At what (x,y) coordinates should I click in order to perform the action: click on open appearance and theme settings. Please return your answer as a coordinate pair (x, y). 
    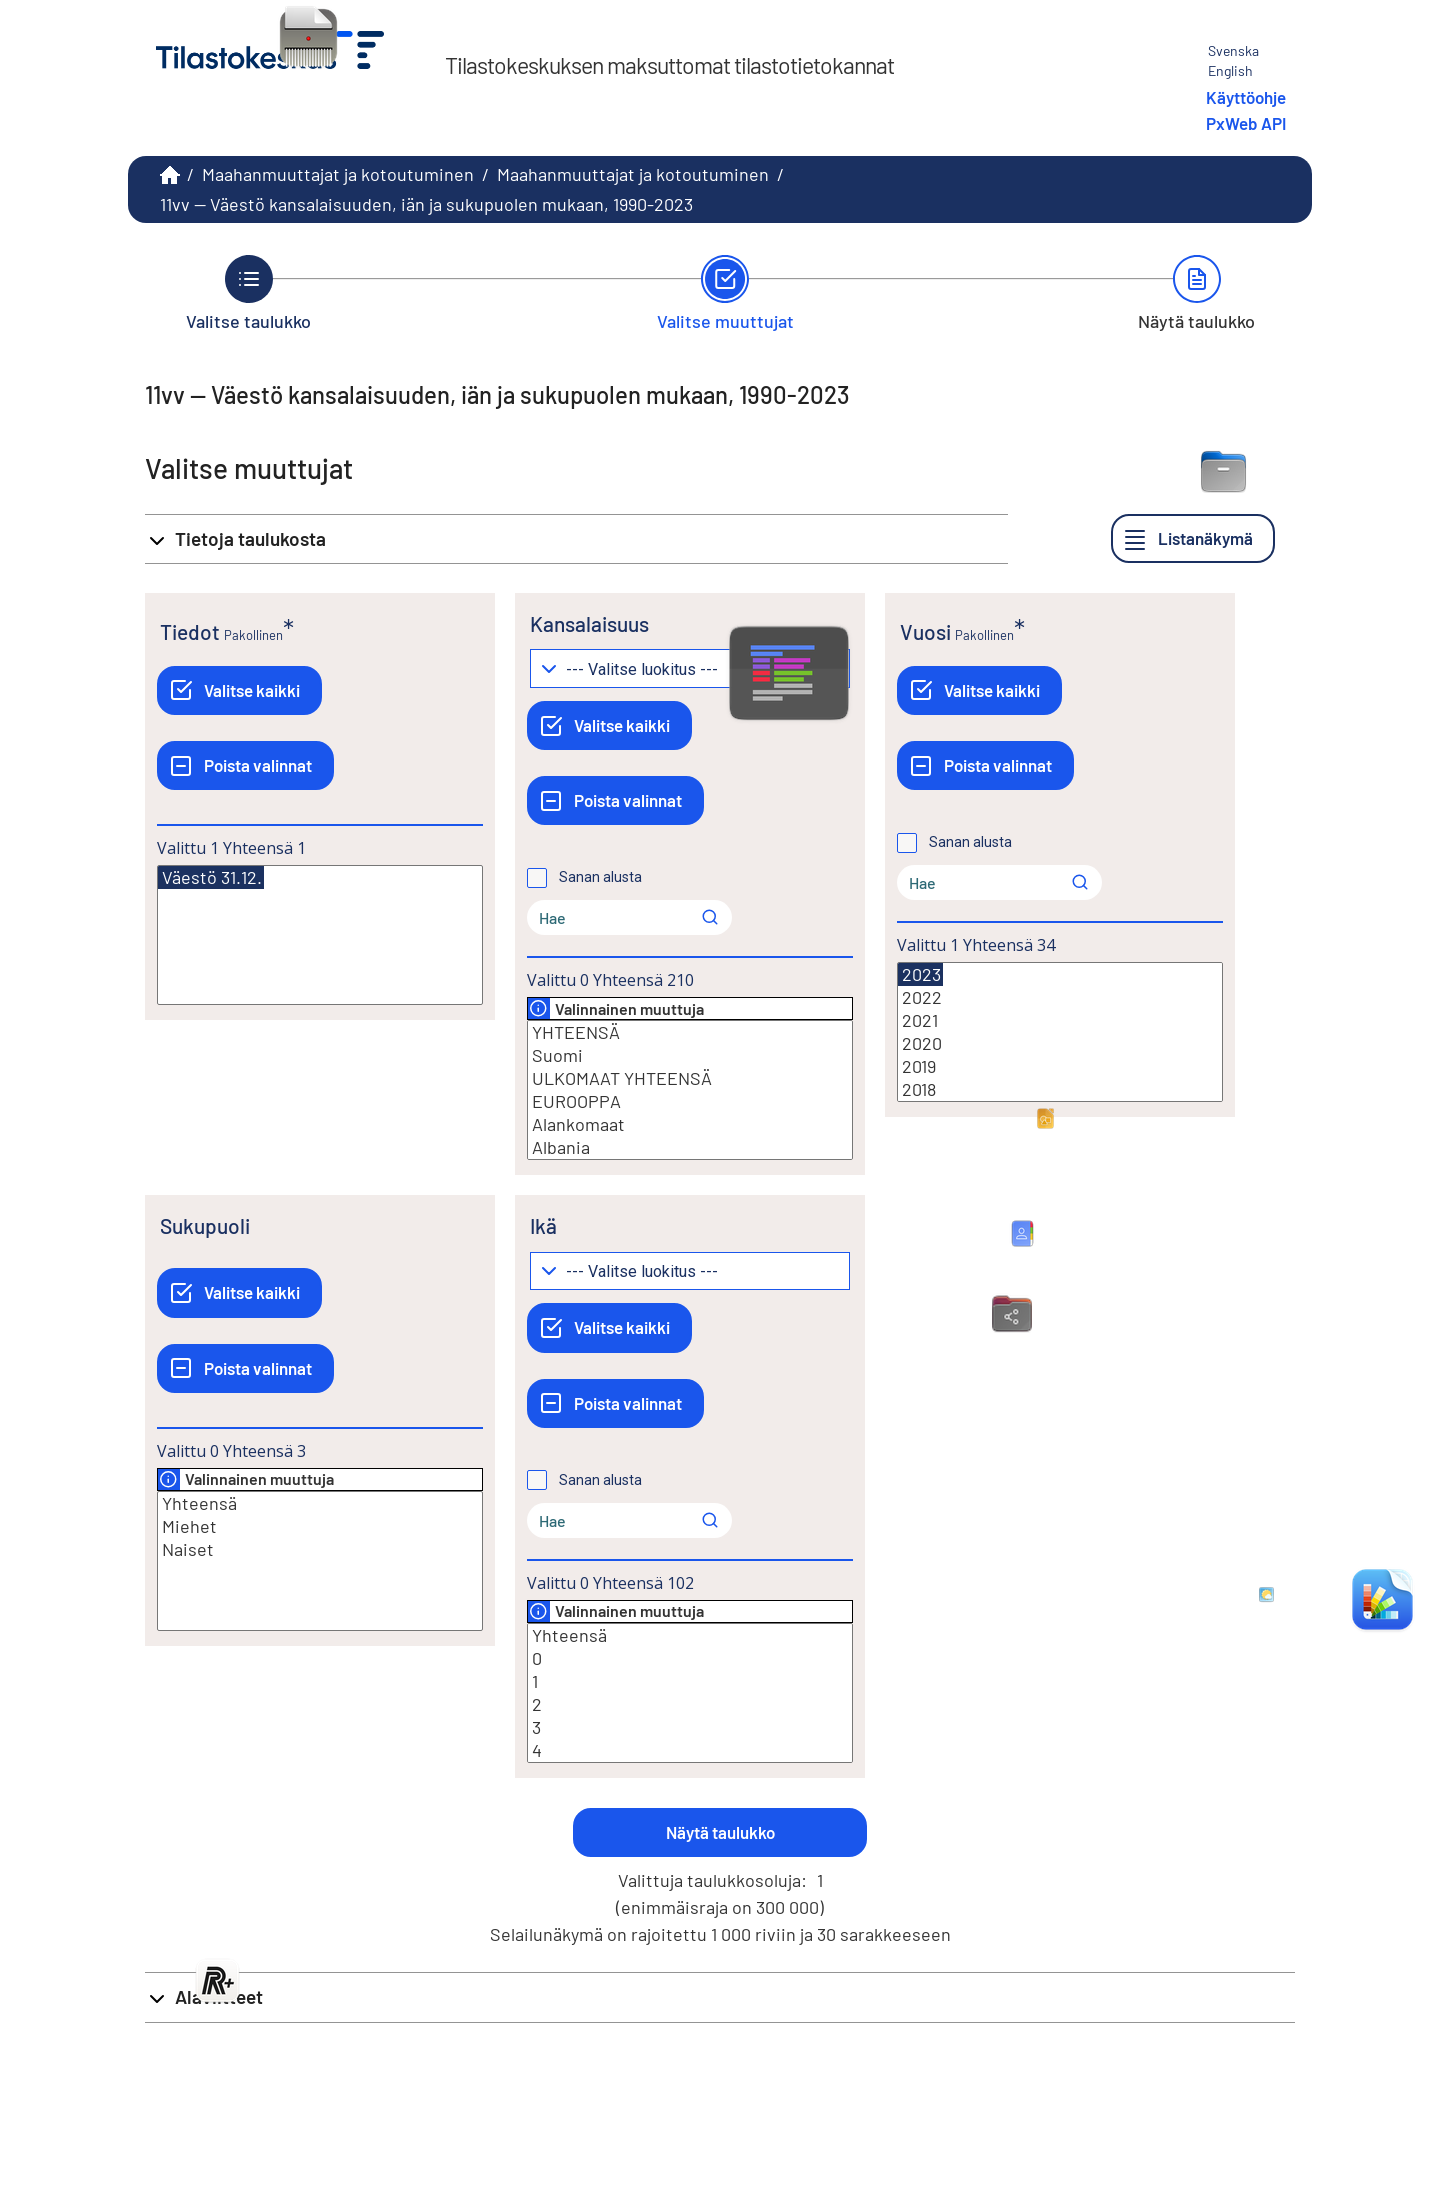
    Looking at the image, I should click on (1382, 1599).